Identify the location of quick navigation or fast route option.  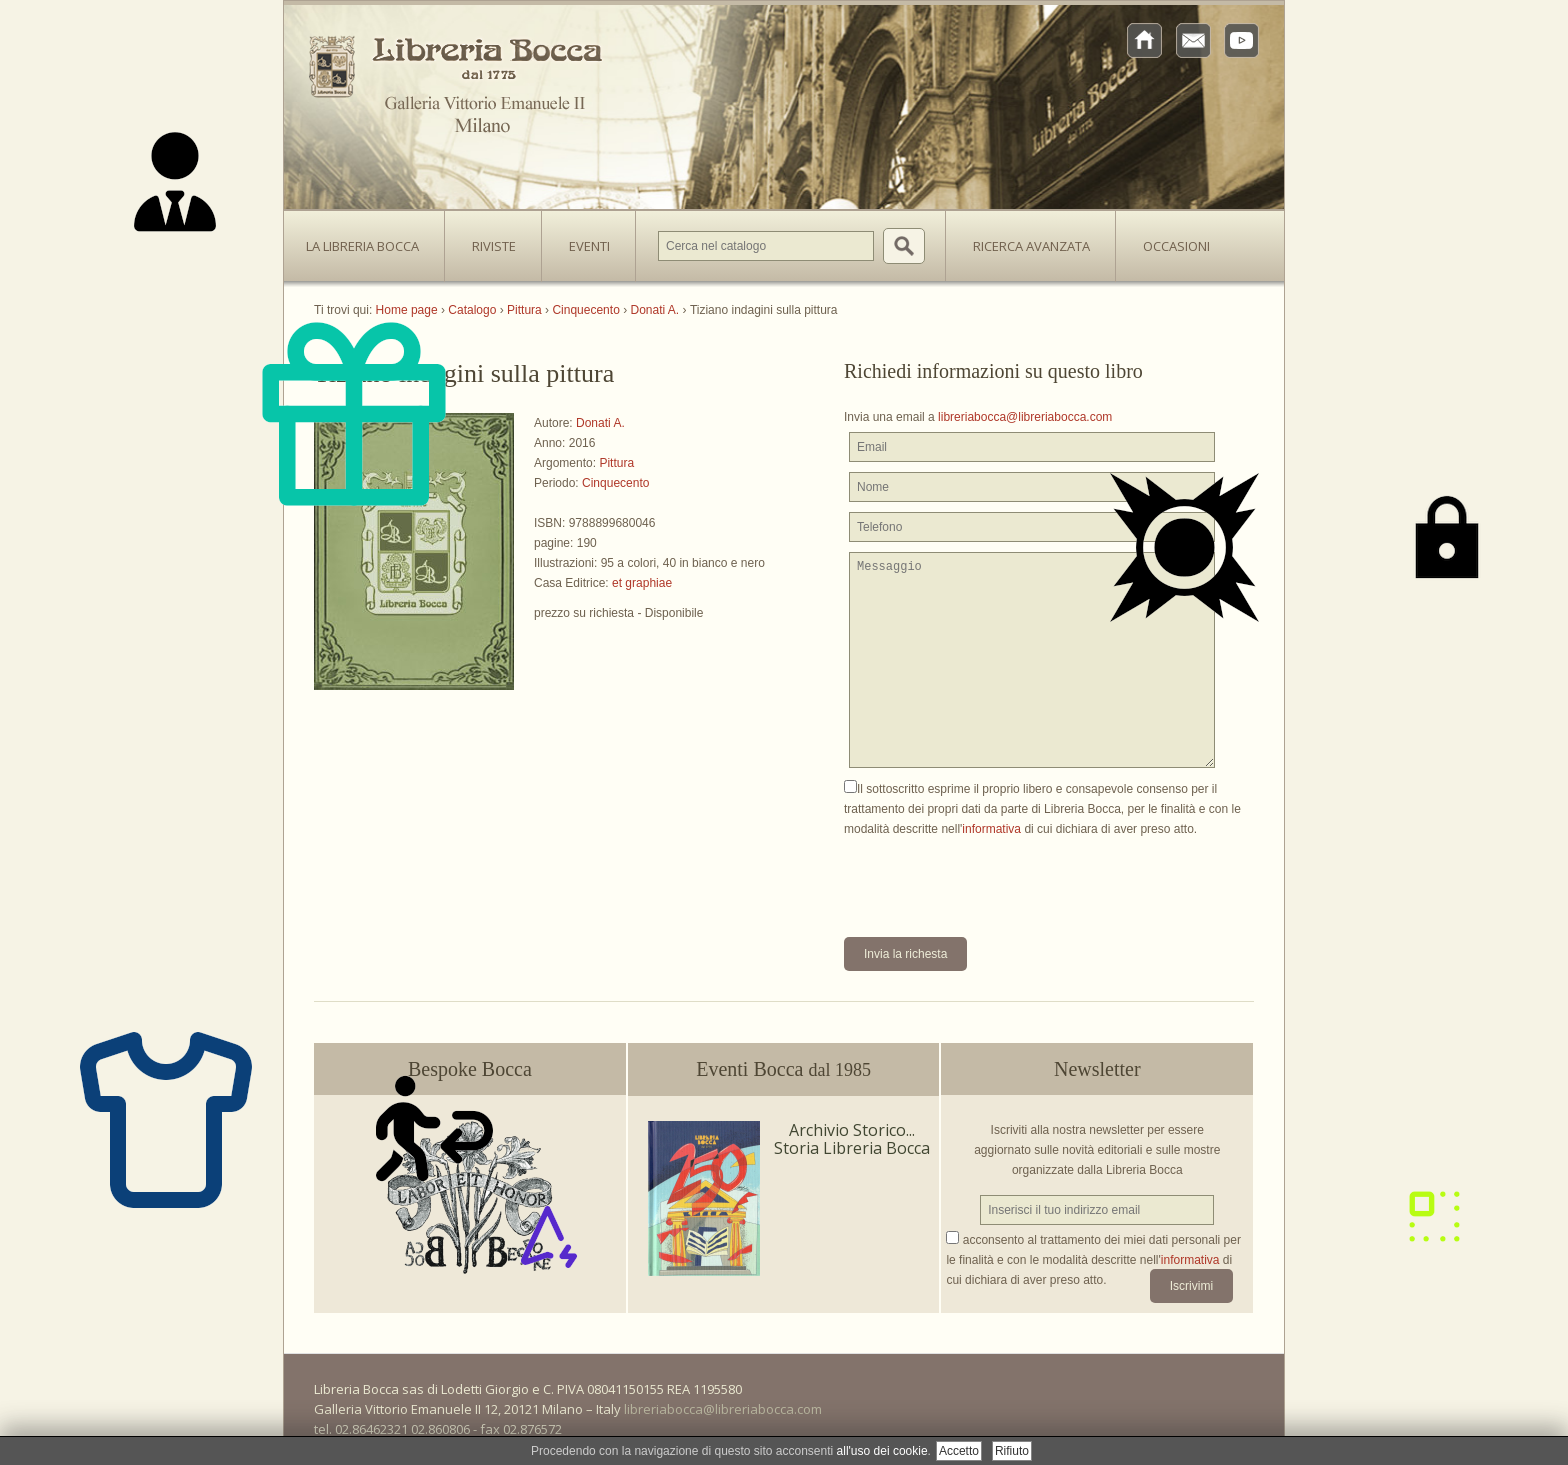
(547, 1235).